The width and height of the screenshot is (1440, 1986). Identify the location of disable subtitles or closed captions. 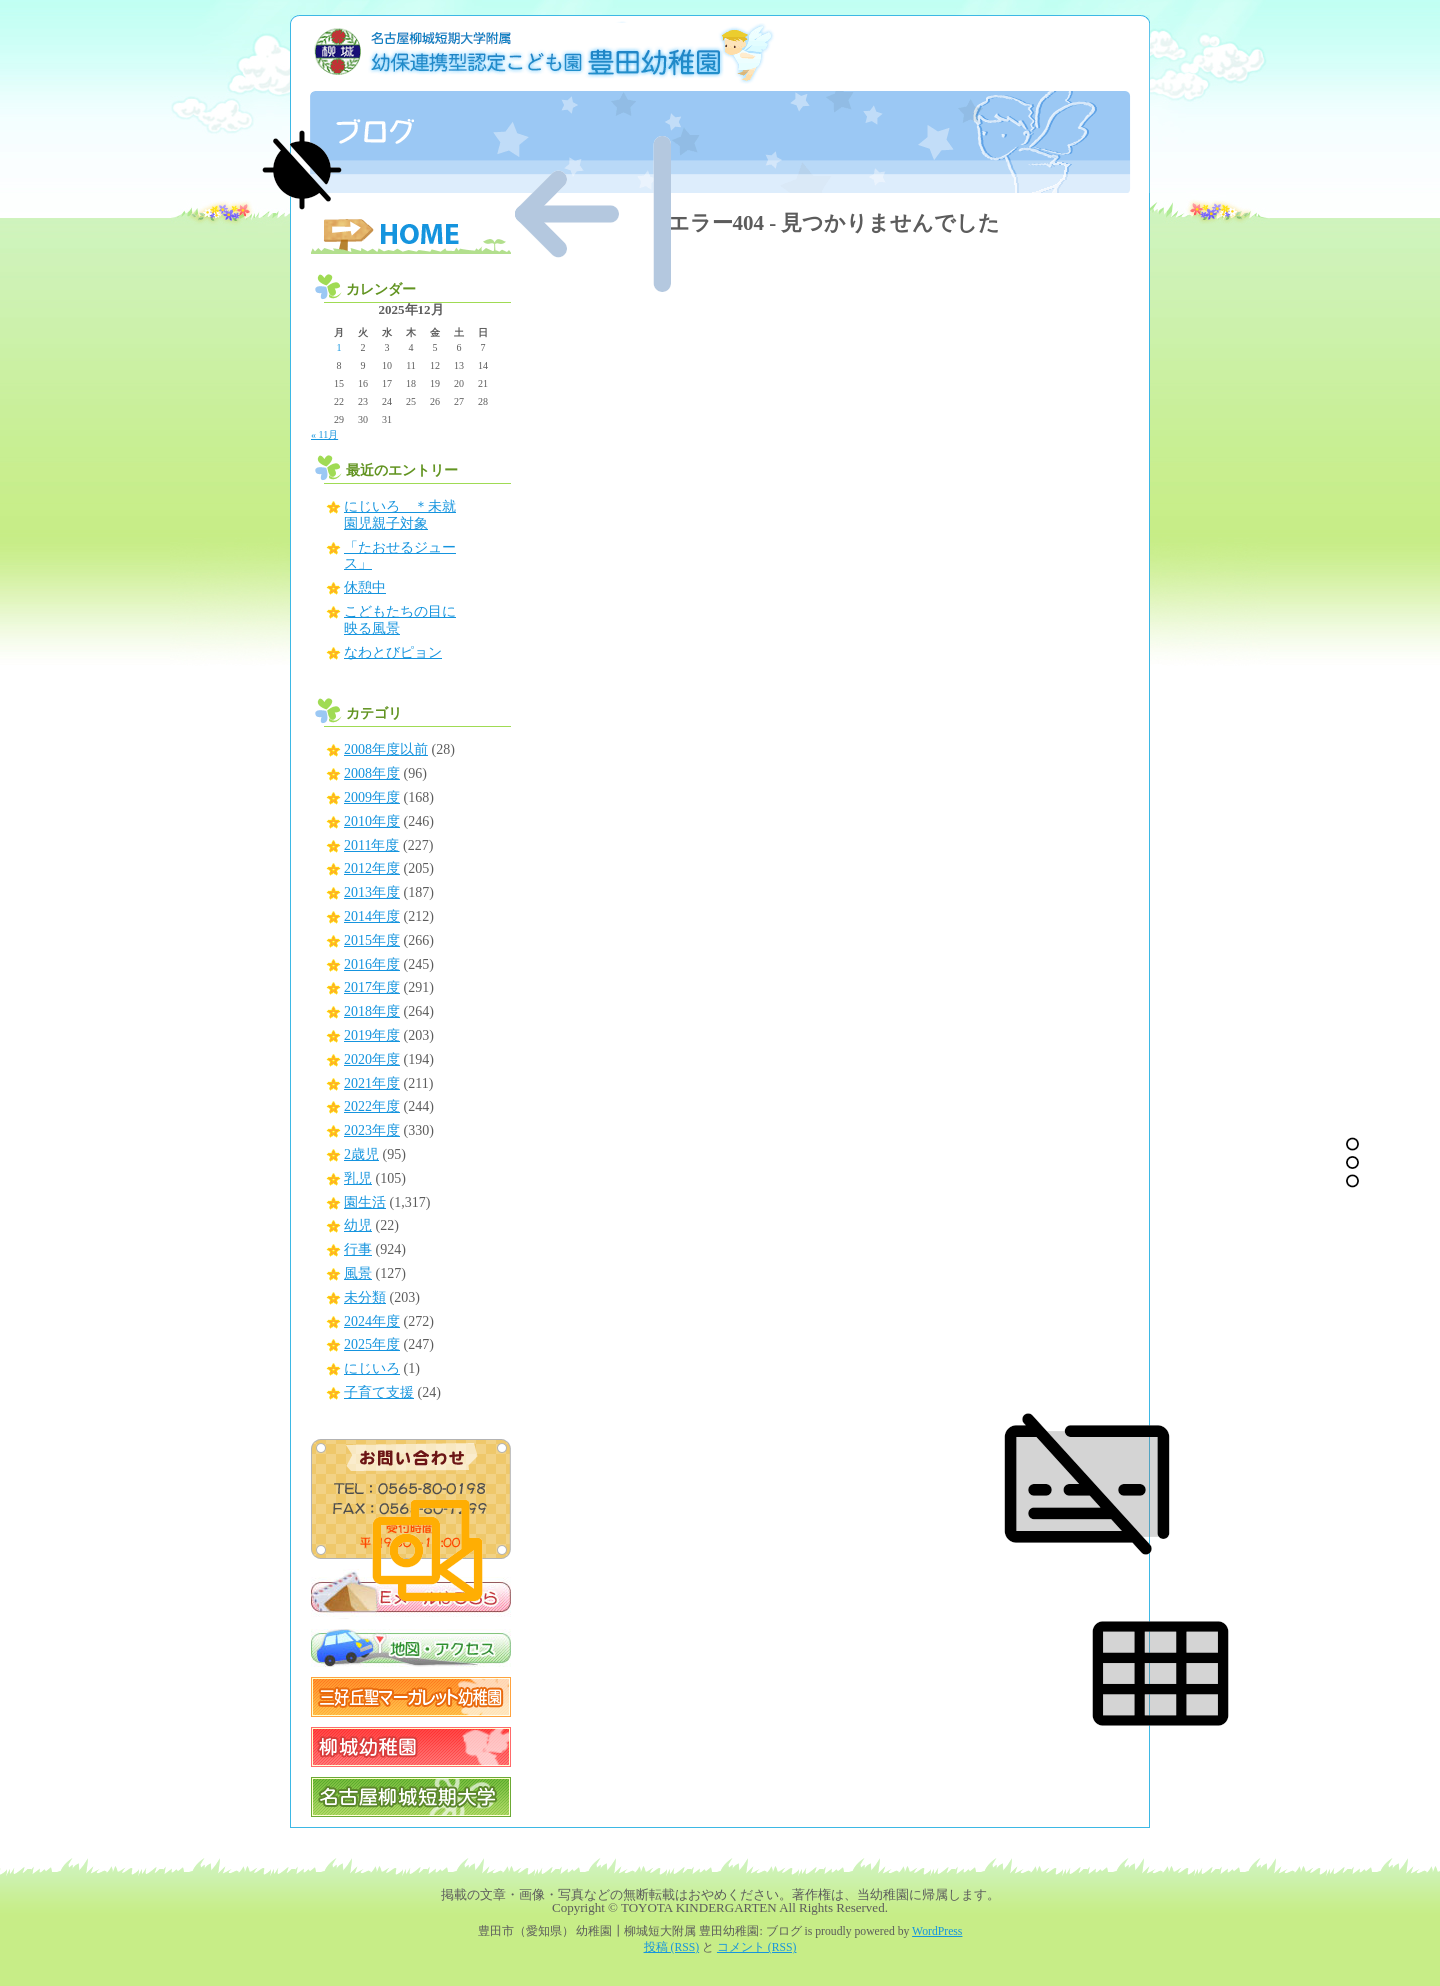
(1087, 1484).